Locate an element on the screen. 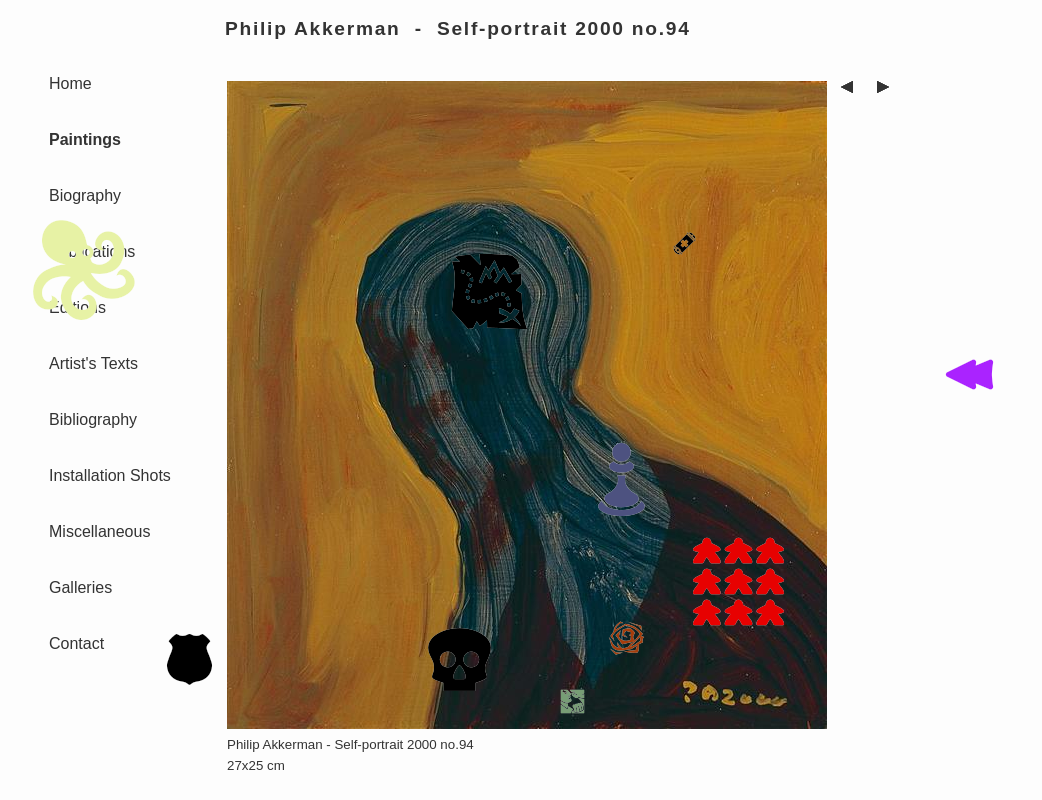  indicates empty state or no results found is located at coordinates (626, 637).